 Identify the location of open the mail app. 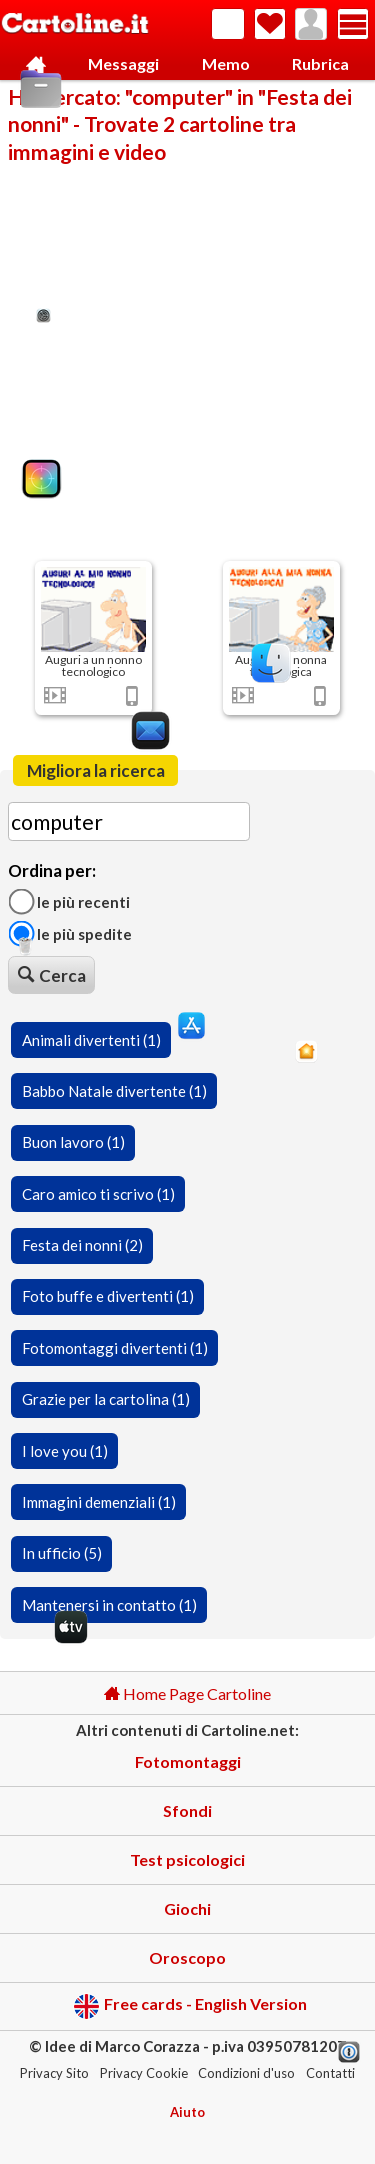
(150, 730).